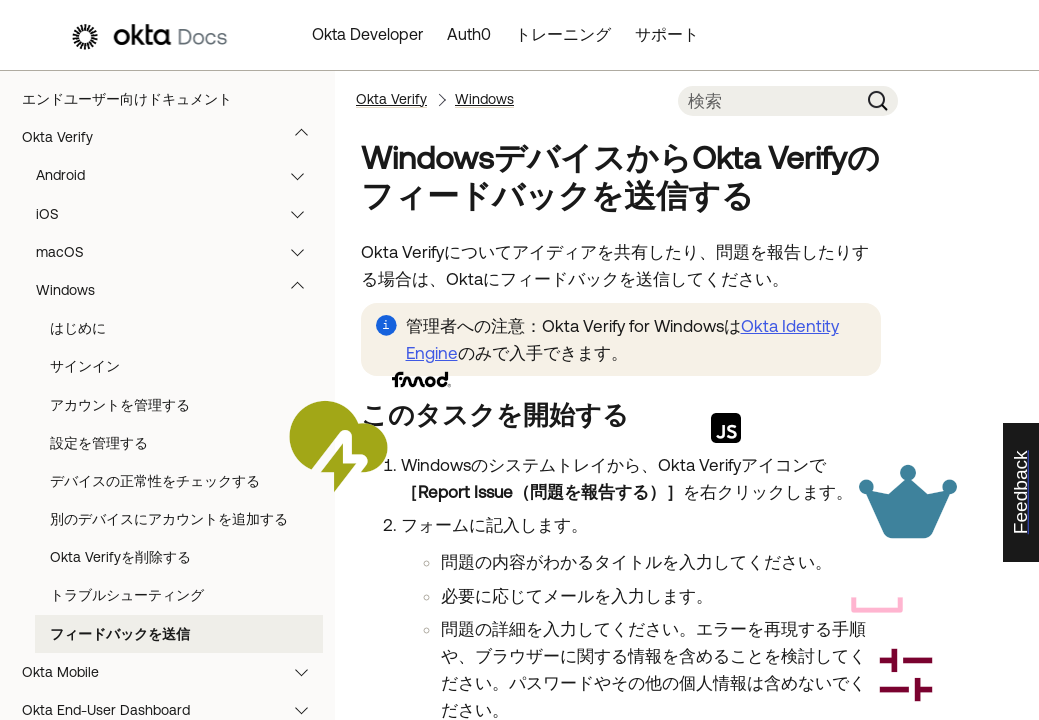 The image size is (1039, 720). What do you see at coordinates (338, 445) in the screenshot?
I see `indicates thunderstorm weather conditions` at bounding box center [338, 445].